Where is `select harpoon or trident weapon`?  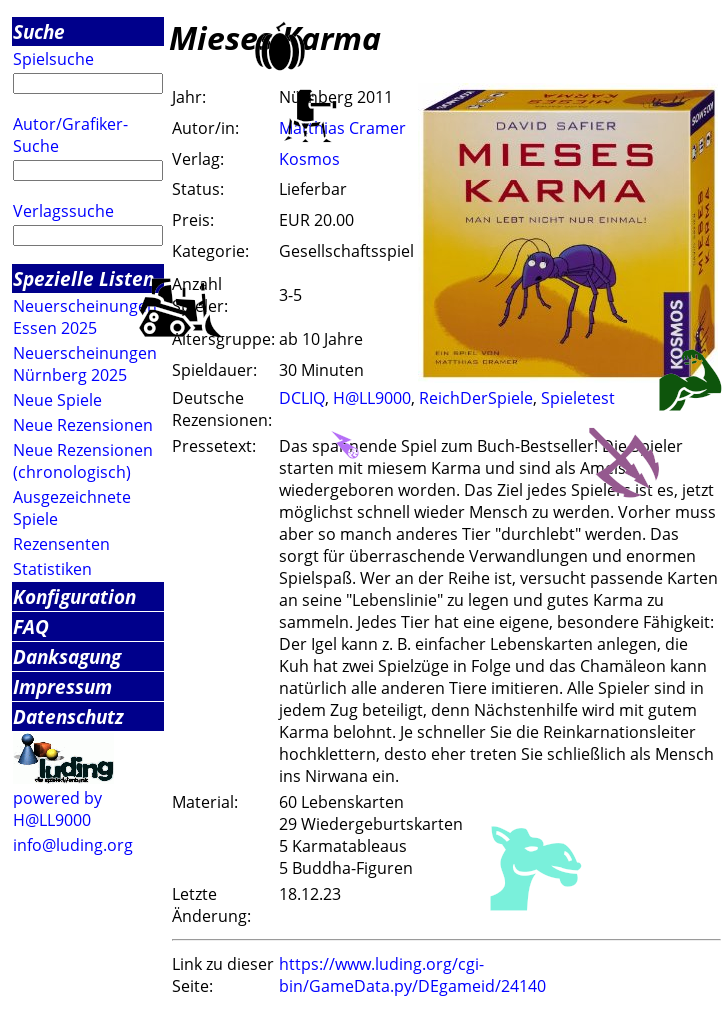 select harpoon or trident weapon is located at coordinates (624, 462).